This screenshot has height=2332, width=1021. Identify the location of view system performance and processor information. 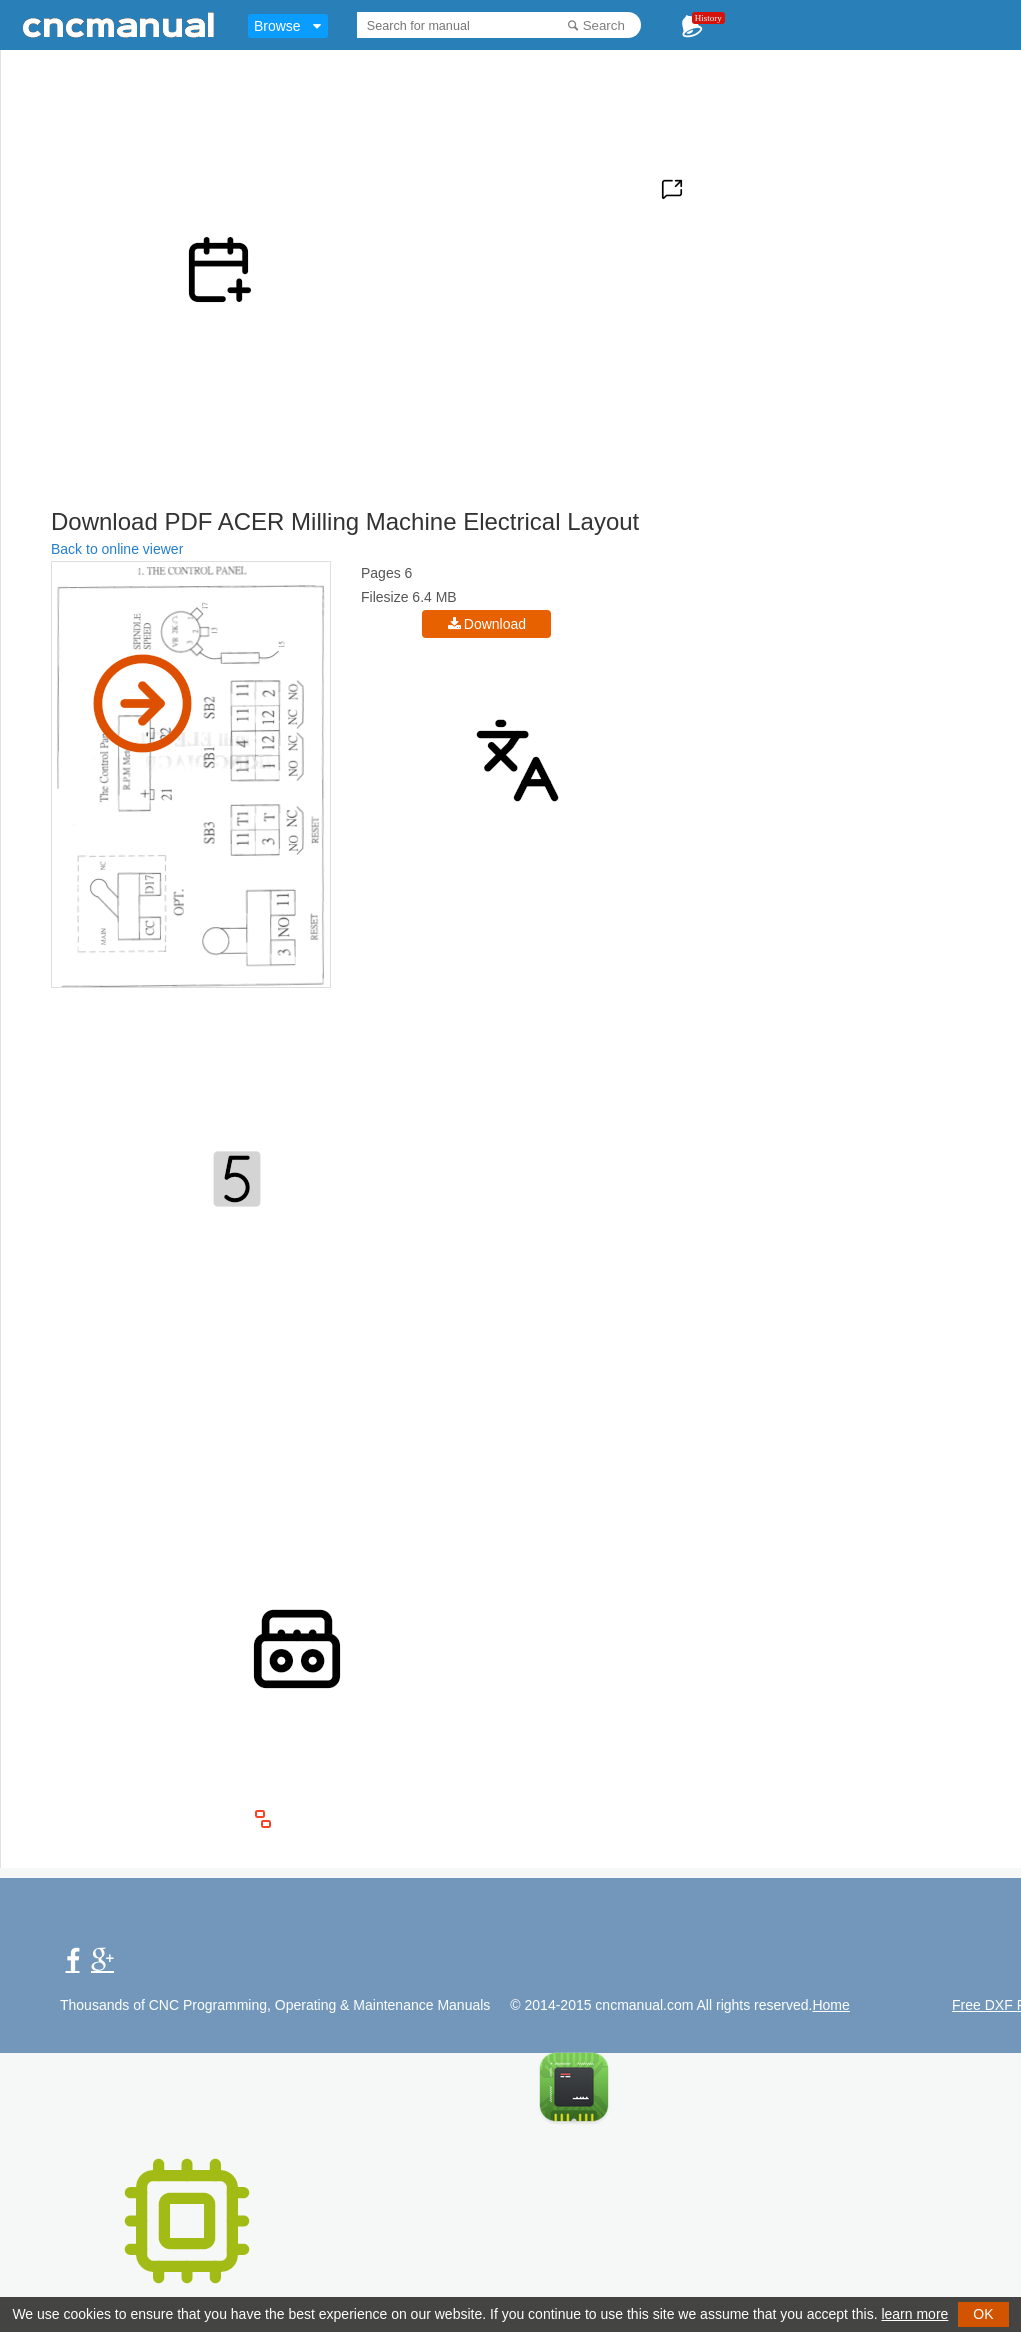
(187, 2221).